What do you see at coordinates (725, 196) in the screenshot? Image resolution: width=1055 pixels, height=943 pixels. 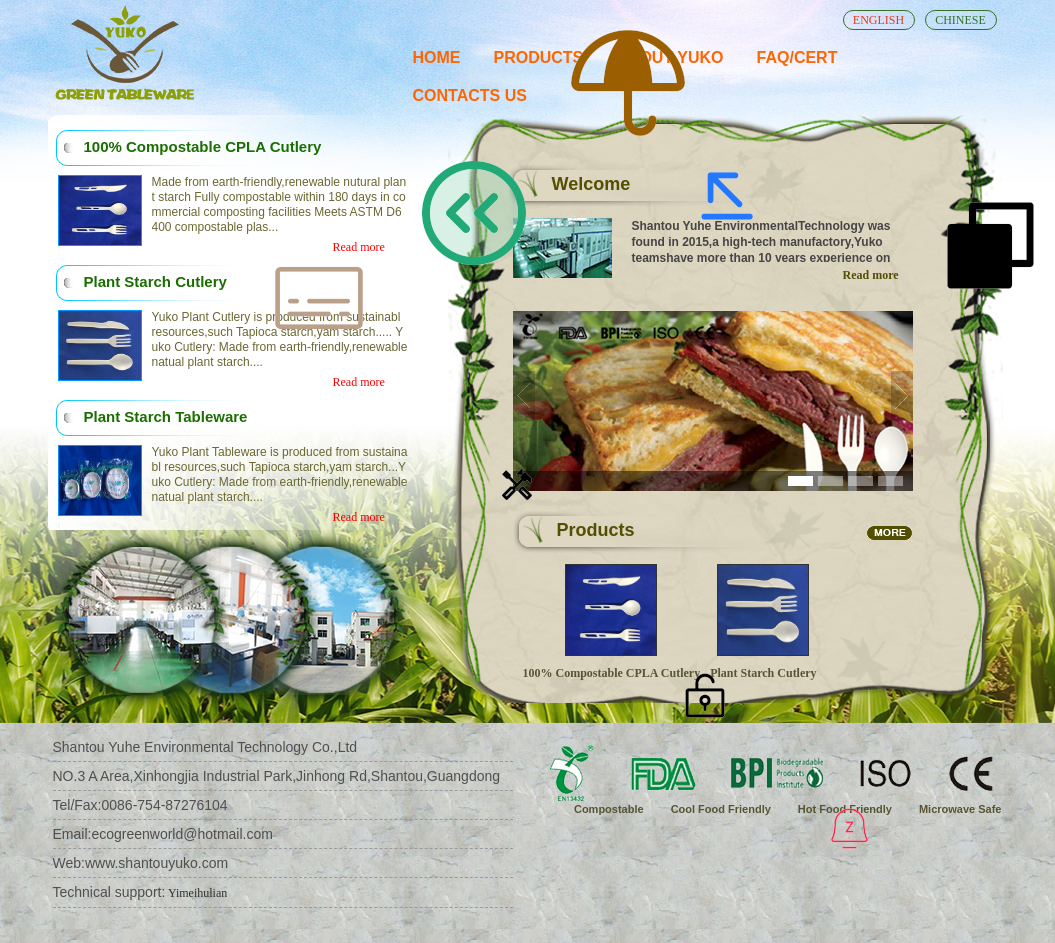 I see `navigate to the top-left or beginning of content` at bounding box center [725, 196].